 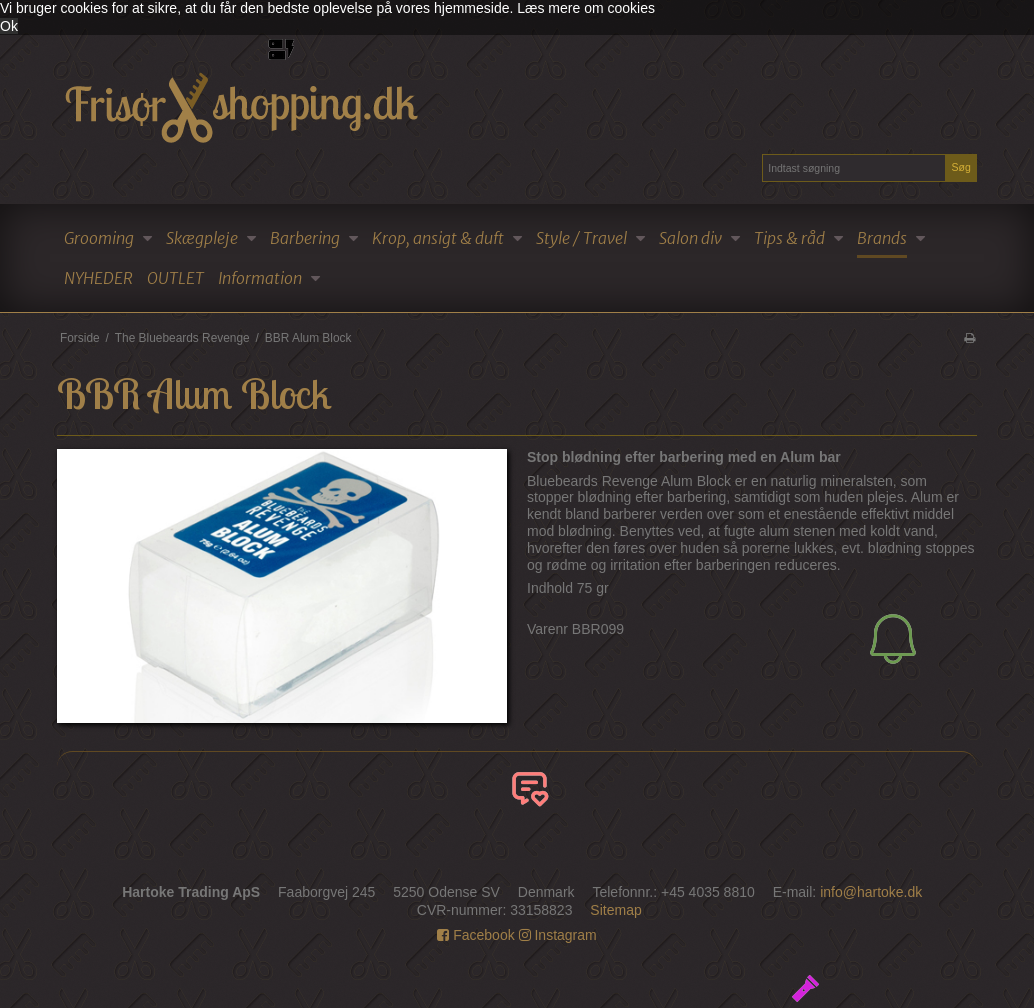 What do you see at coordinates (893, 639) in the screenshot?
I see `view notifications` at bounding box center [893, 639].